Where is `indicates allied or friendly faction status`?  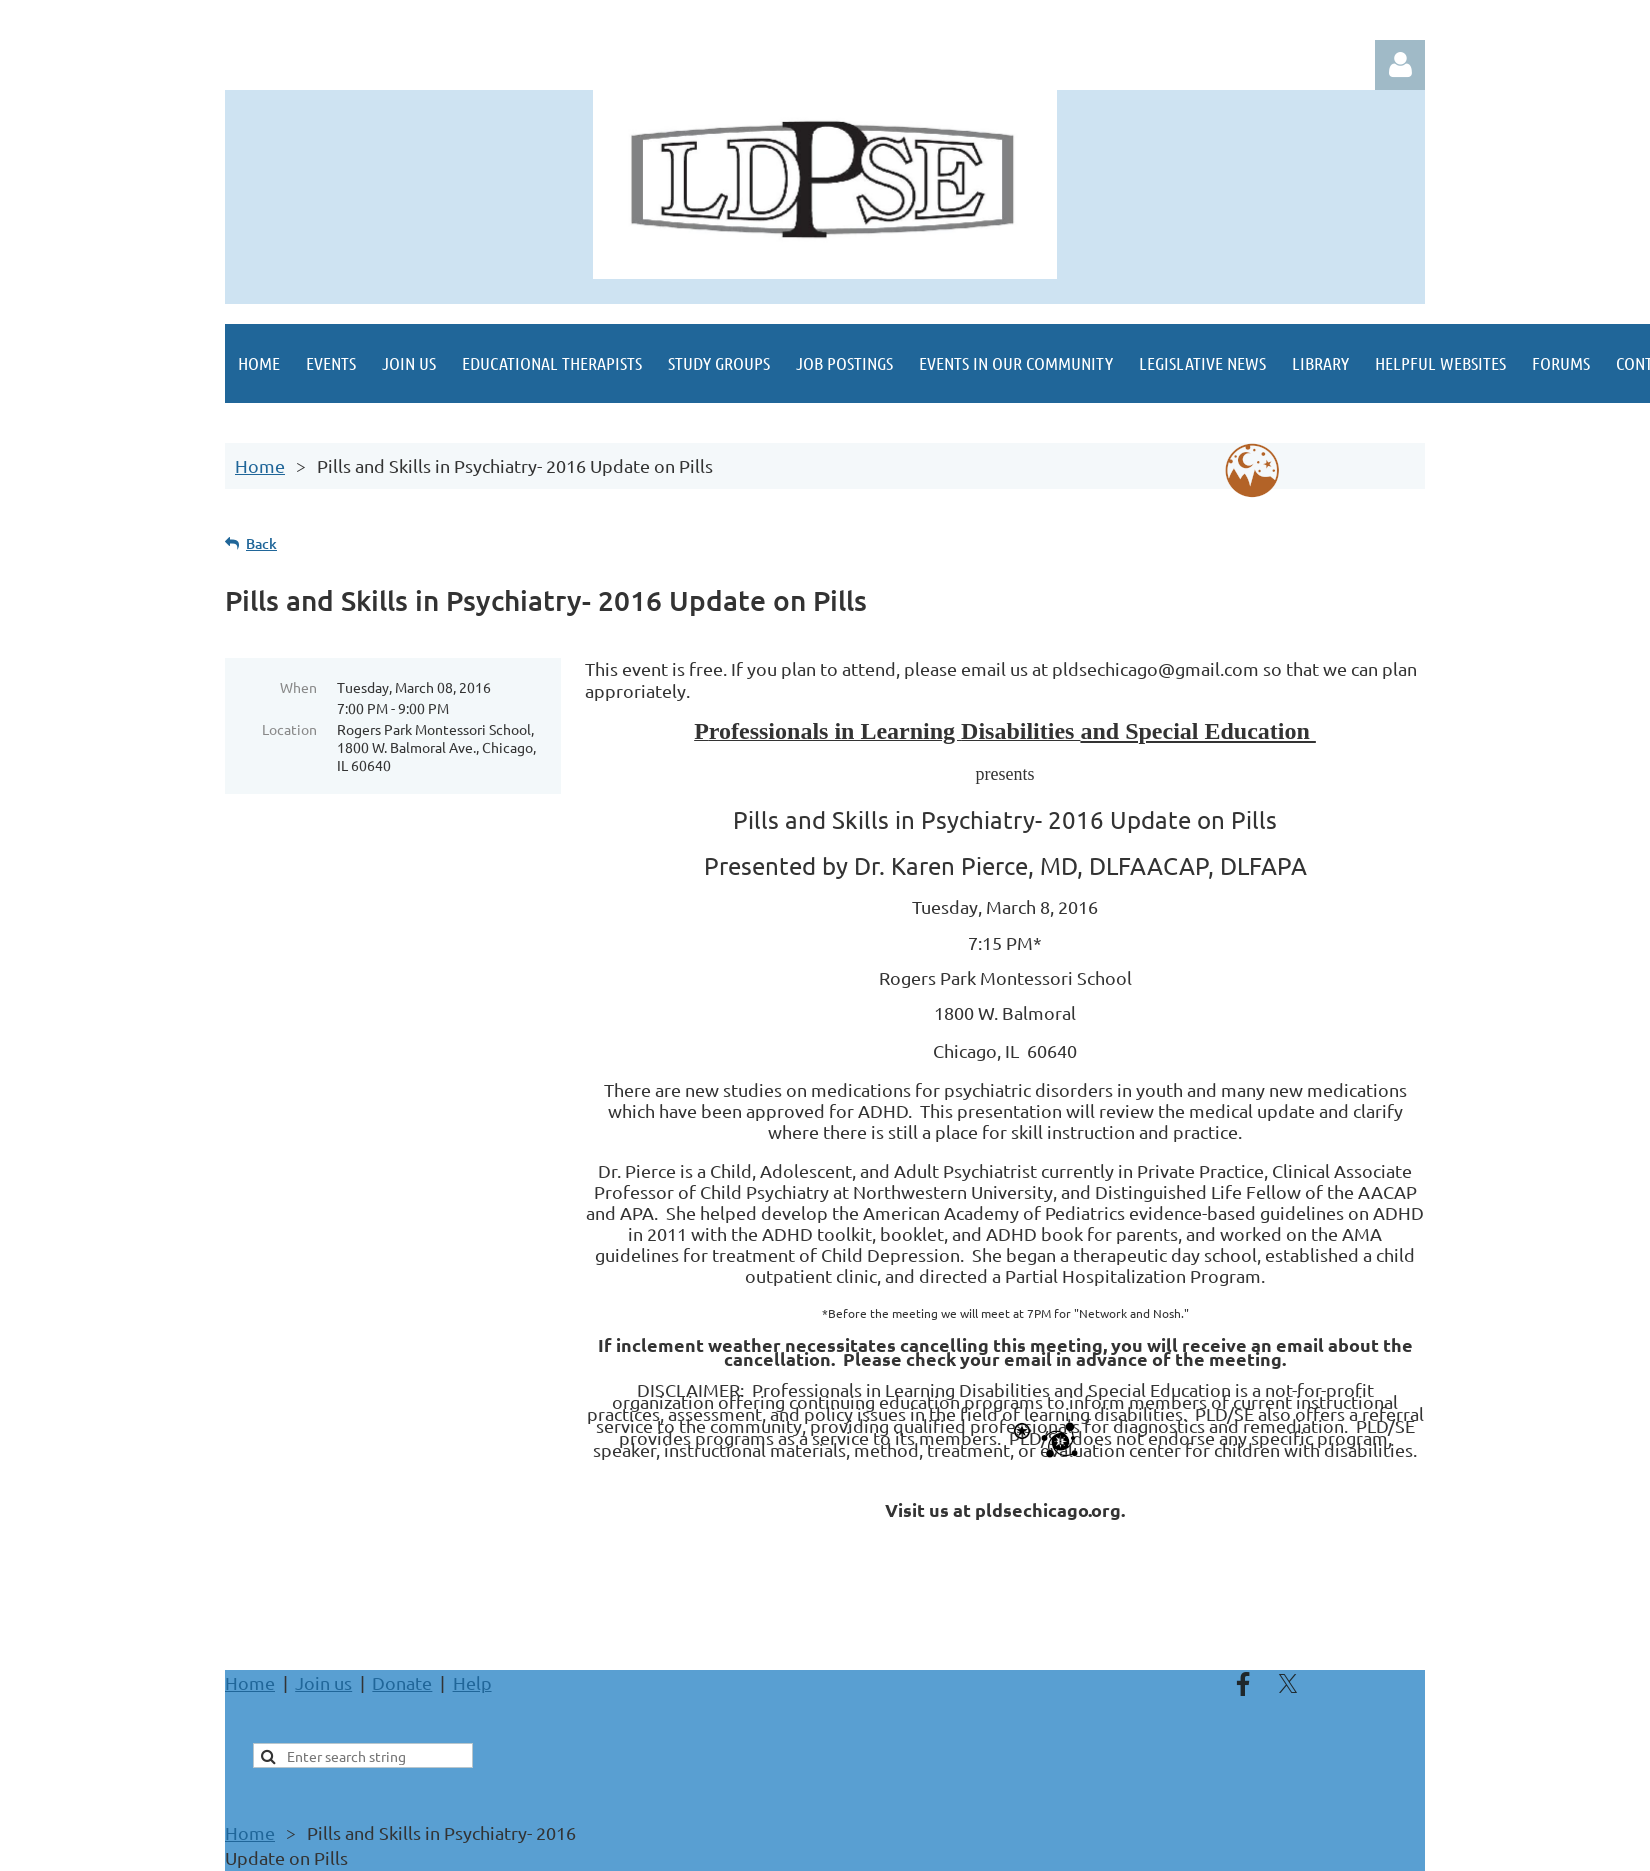 indicates allied or friendly faction status is located at coordinates (1022, 1431).